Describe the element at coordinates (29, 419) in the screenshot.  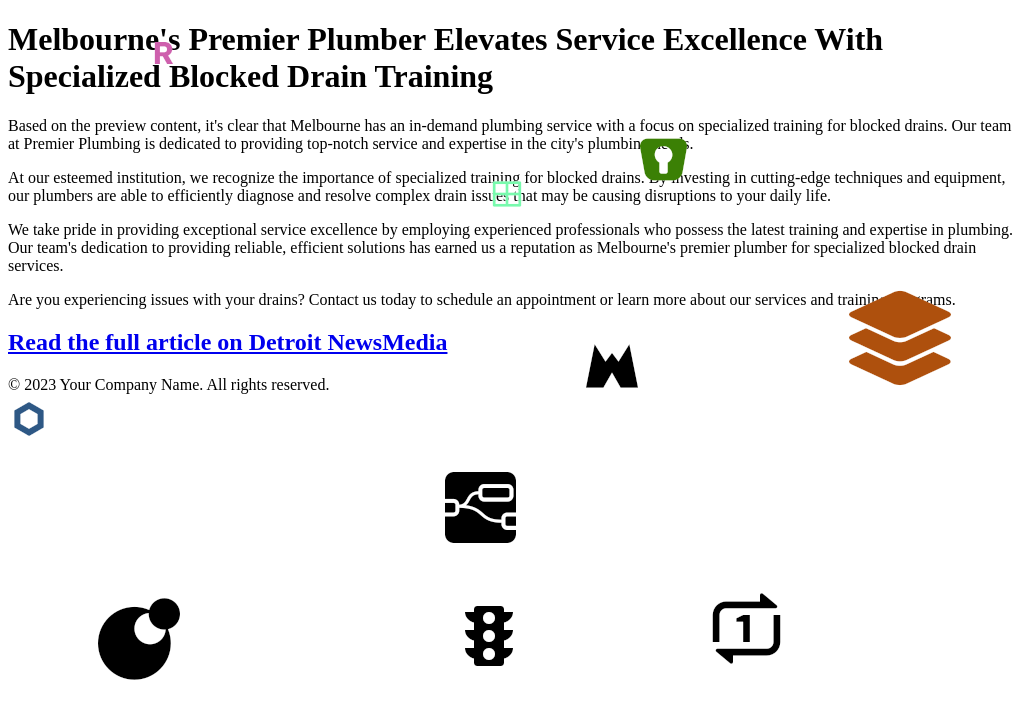
I see `Chainlink blockchain oracle network logo` at that location.